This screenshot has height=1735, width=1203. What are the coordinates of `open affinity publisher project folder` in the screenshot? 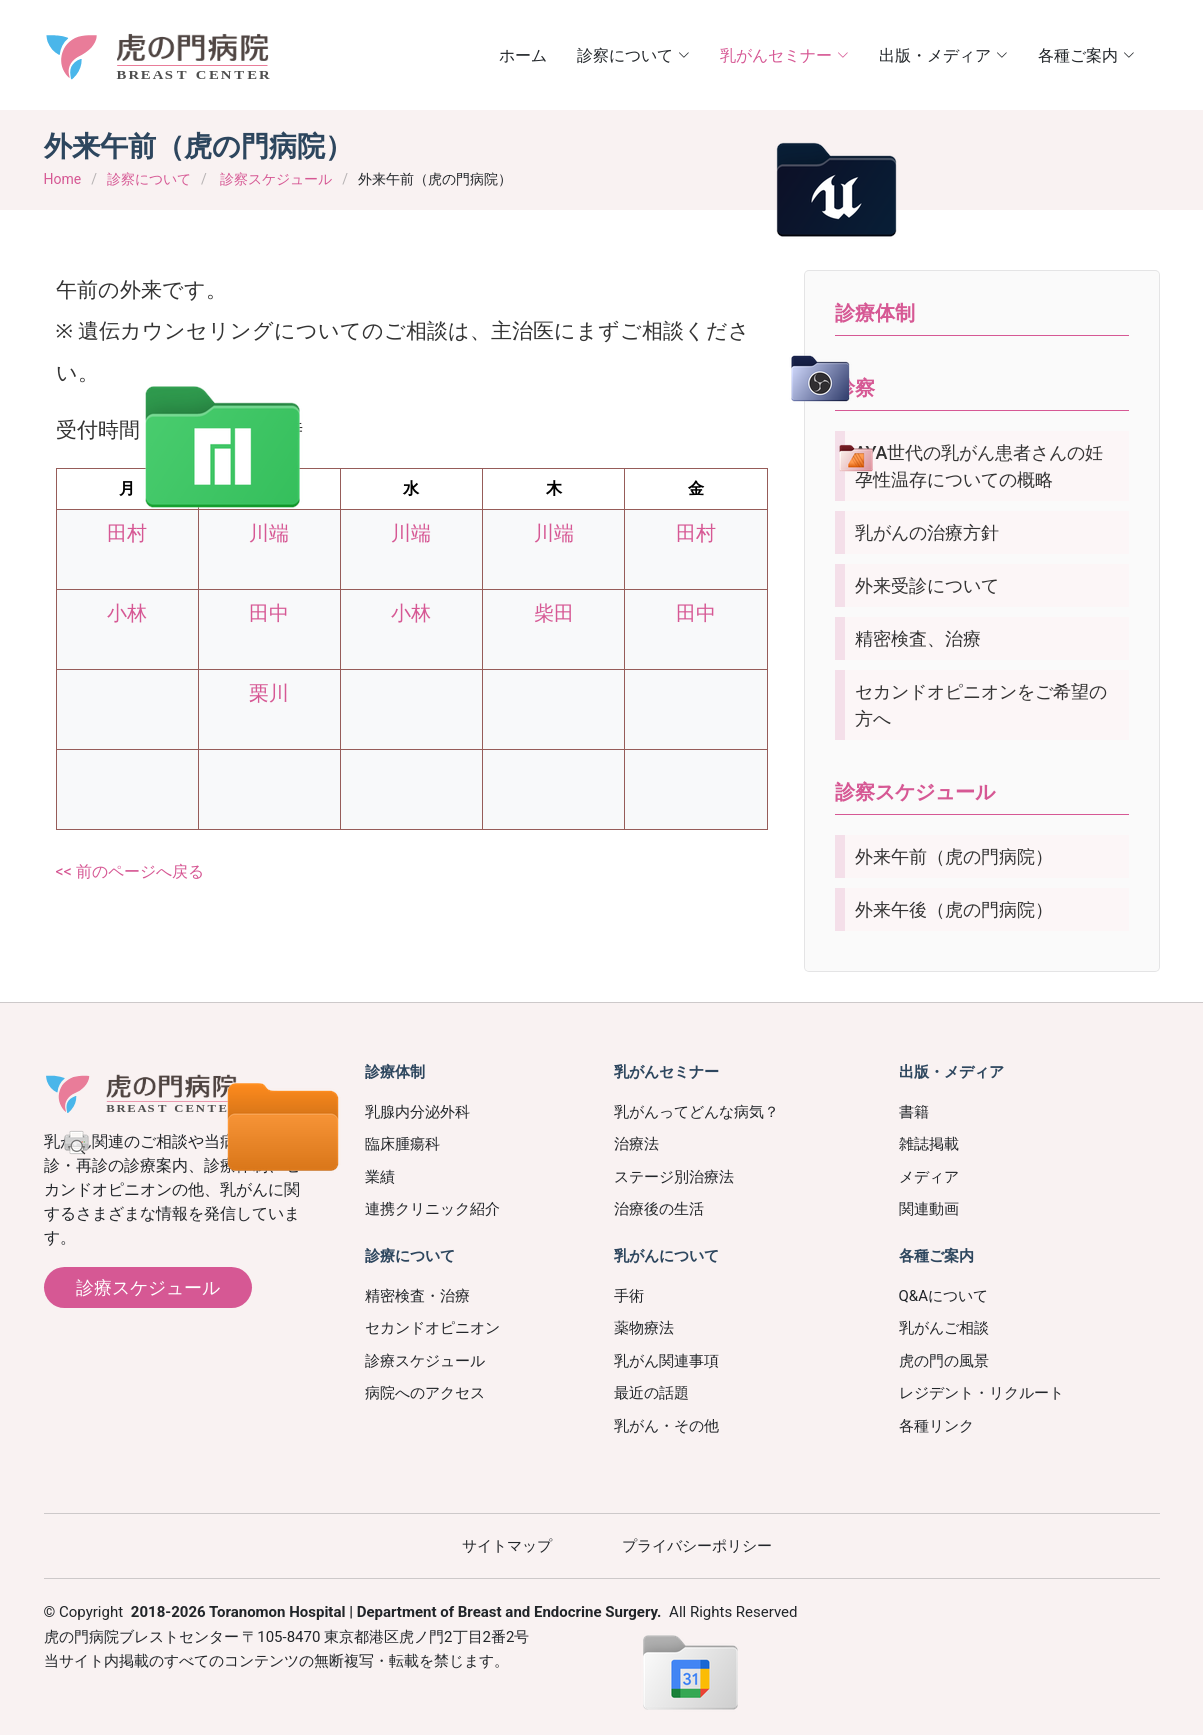 It's located at (856, 459).